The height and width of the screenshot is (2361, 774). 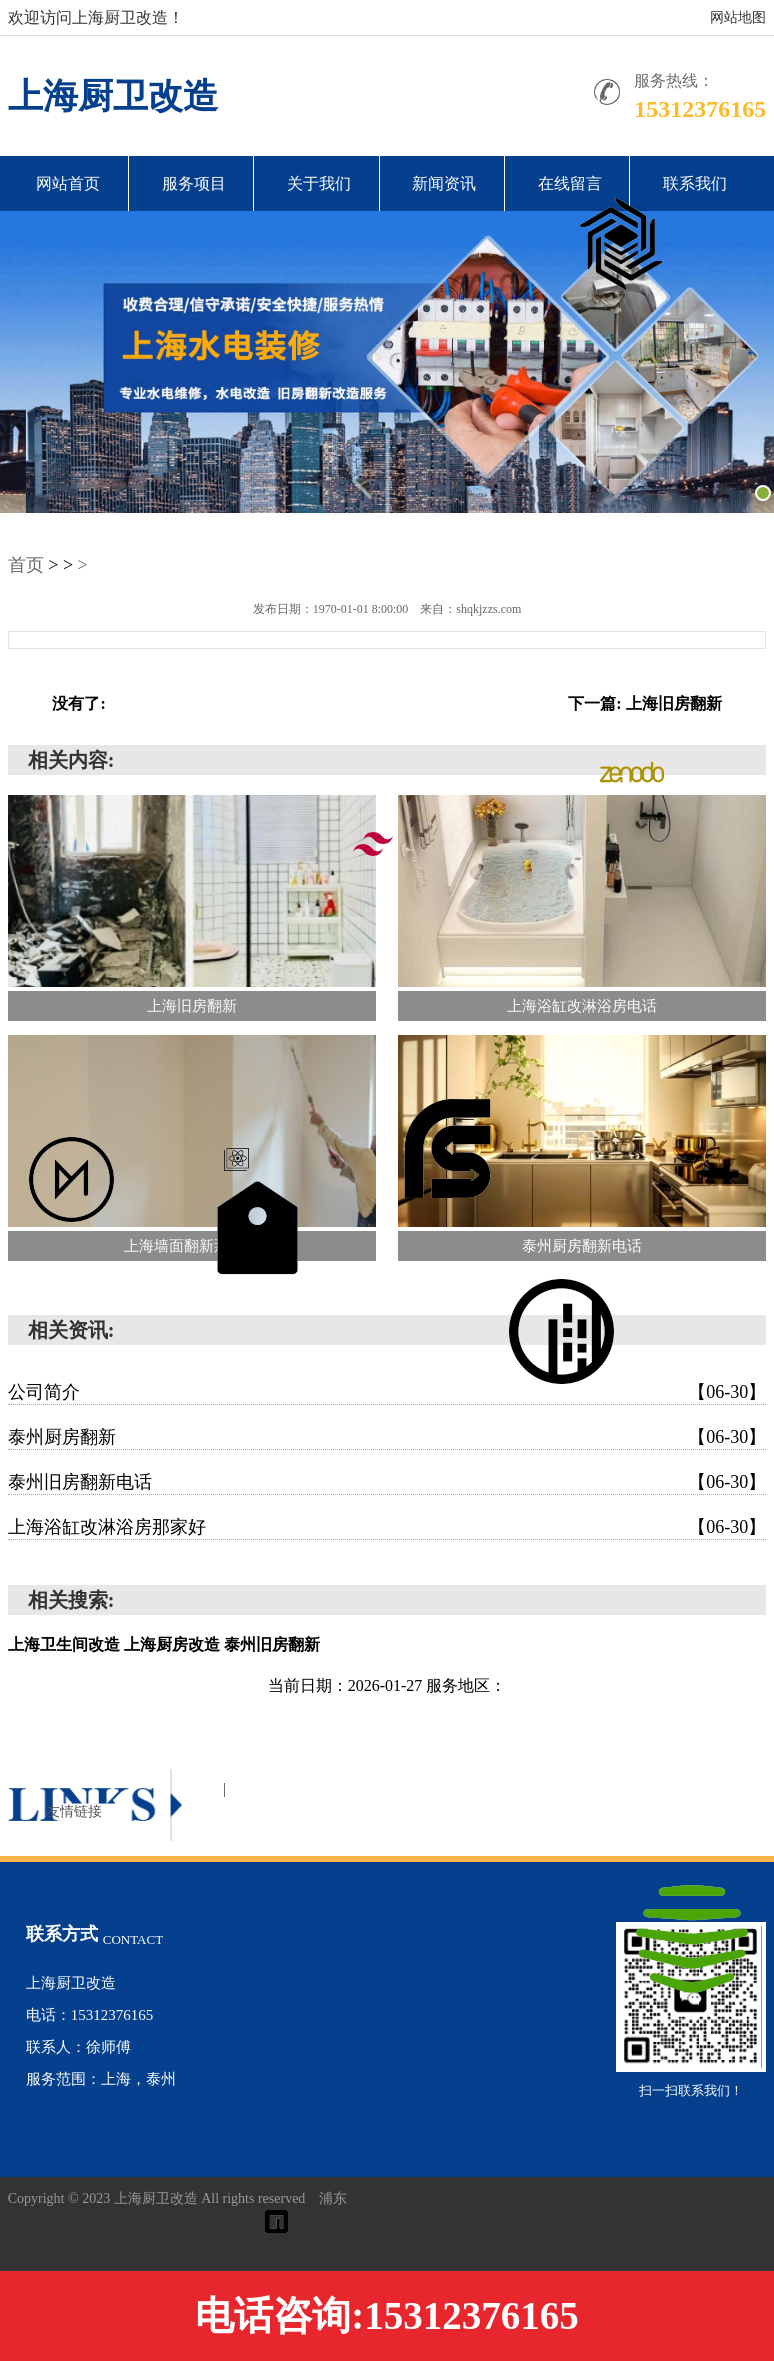 I want to click on open zenodo research repository, so click(x=632, y=772).